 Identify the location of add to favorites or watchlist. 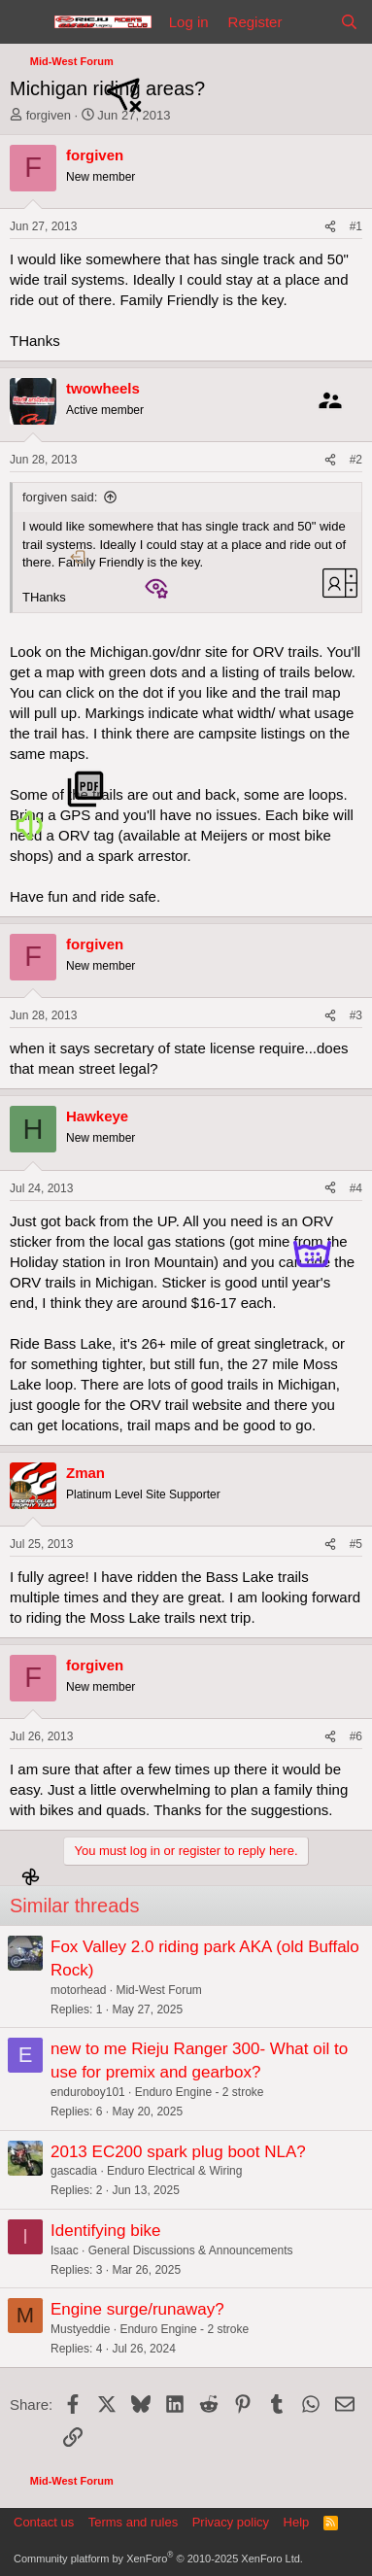
(155, 586).